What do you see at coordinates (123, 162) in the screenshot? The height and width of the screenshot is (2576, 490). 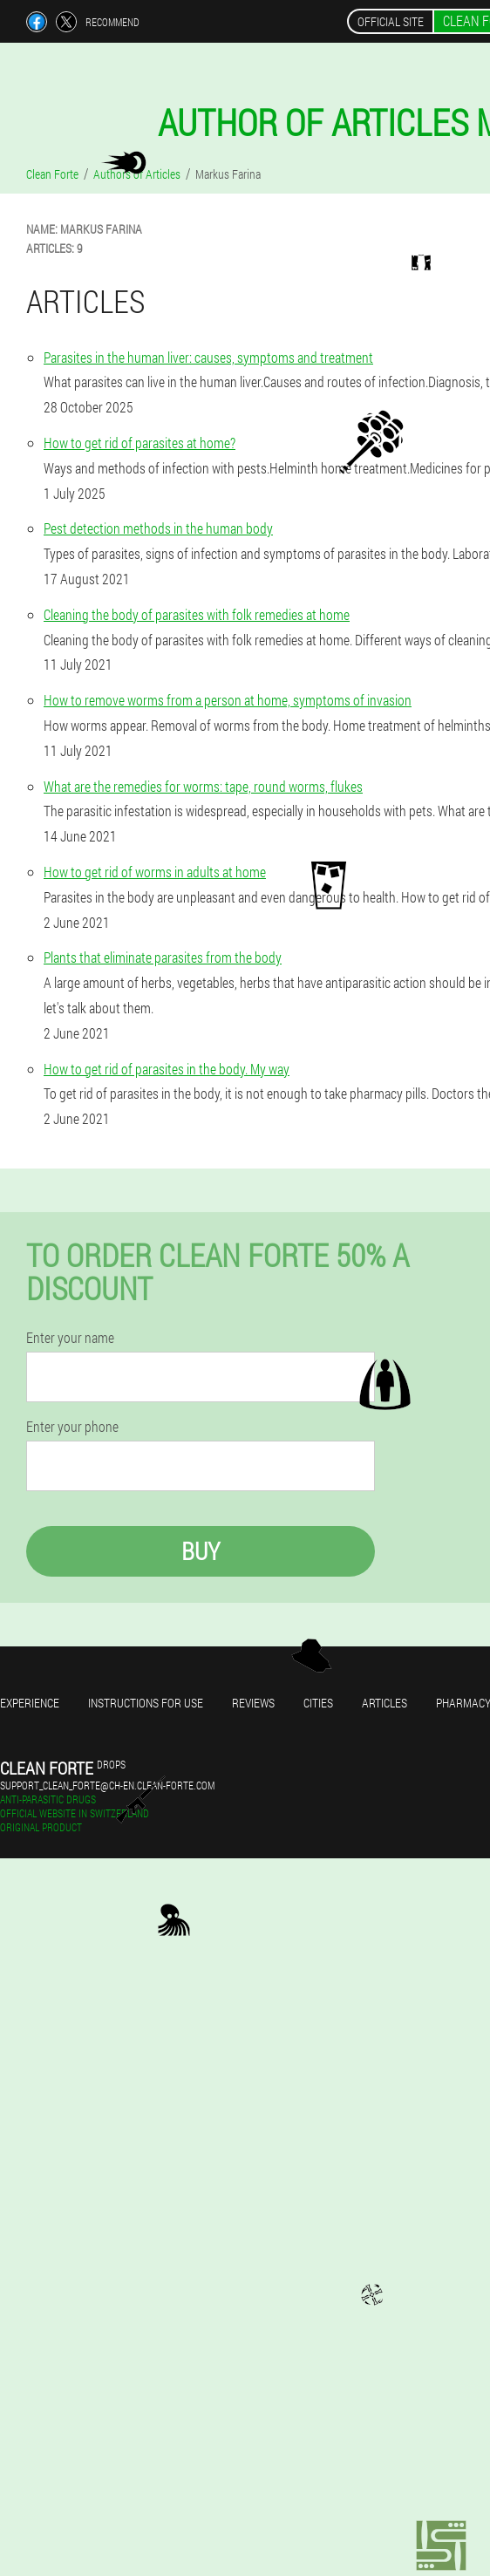 I see `fire weapon or use special attack` at bounding box center [123, 162].